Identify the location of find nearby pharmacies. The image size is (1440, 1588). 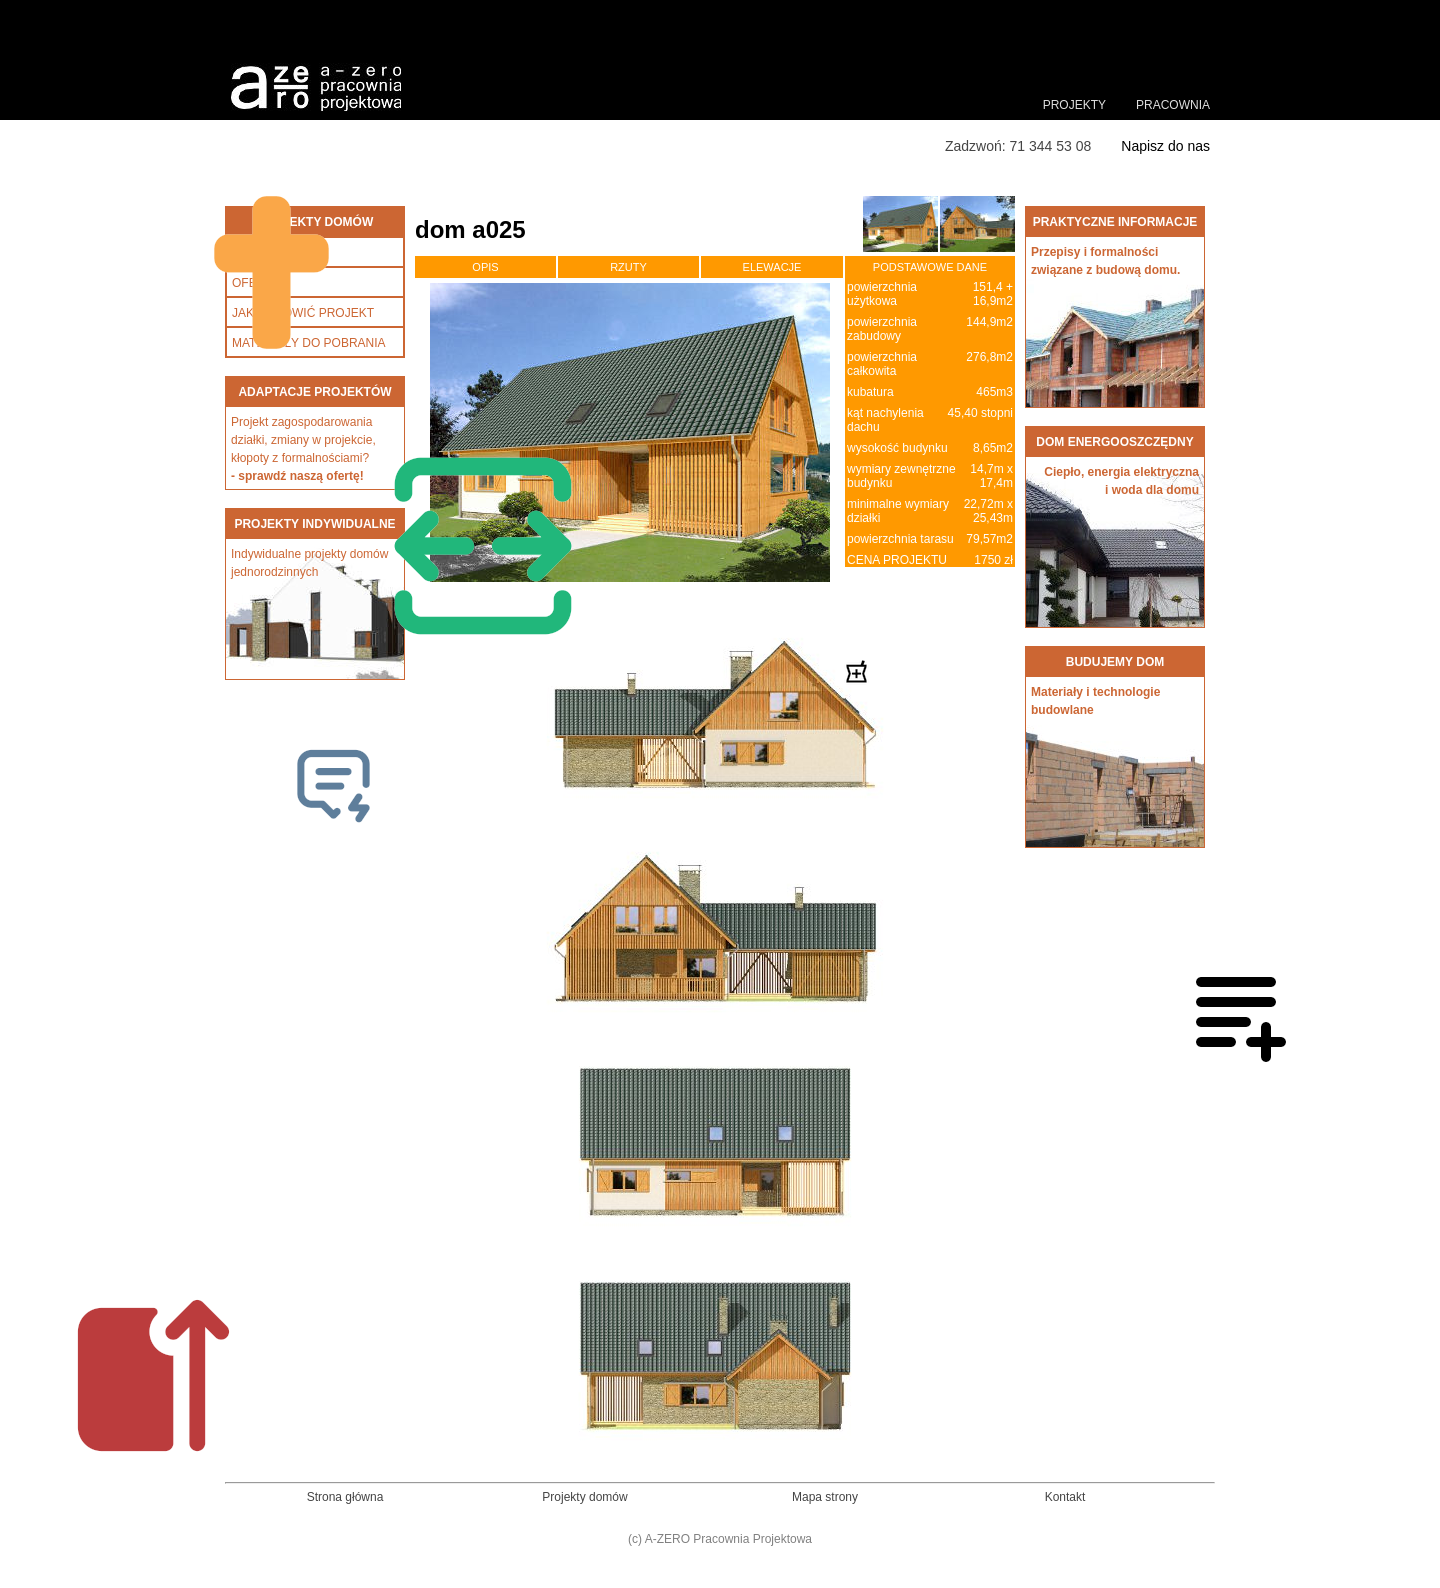
(856, 672).